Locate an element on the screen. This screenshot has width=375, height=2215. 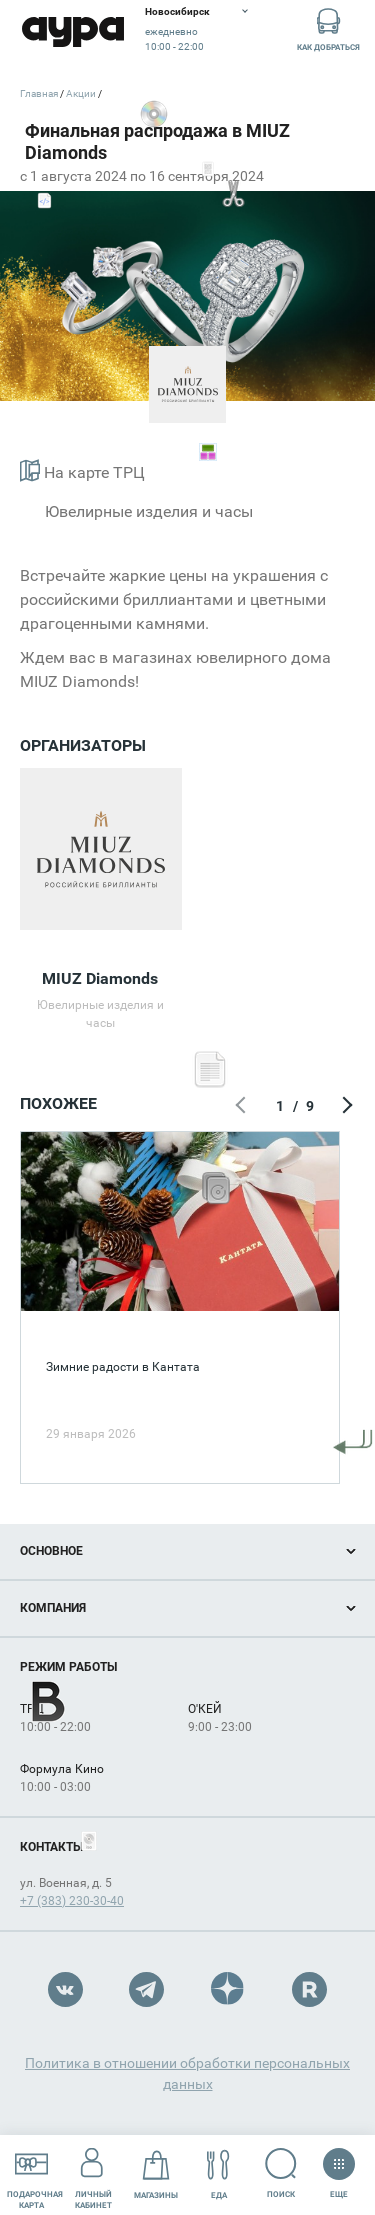
insert or eject optical disc media is located at coordinates (154, 114).